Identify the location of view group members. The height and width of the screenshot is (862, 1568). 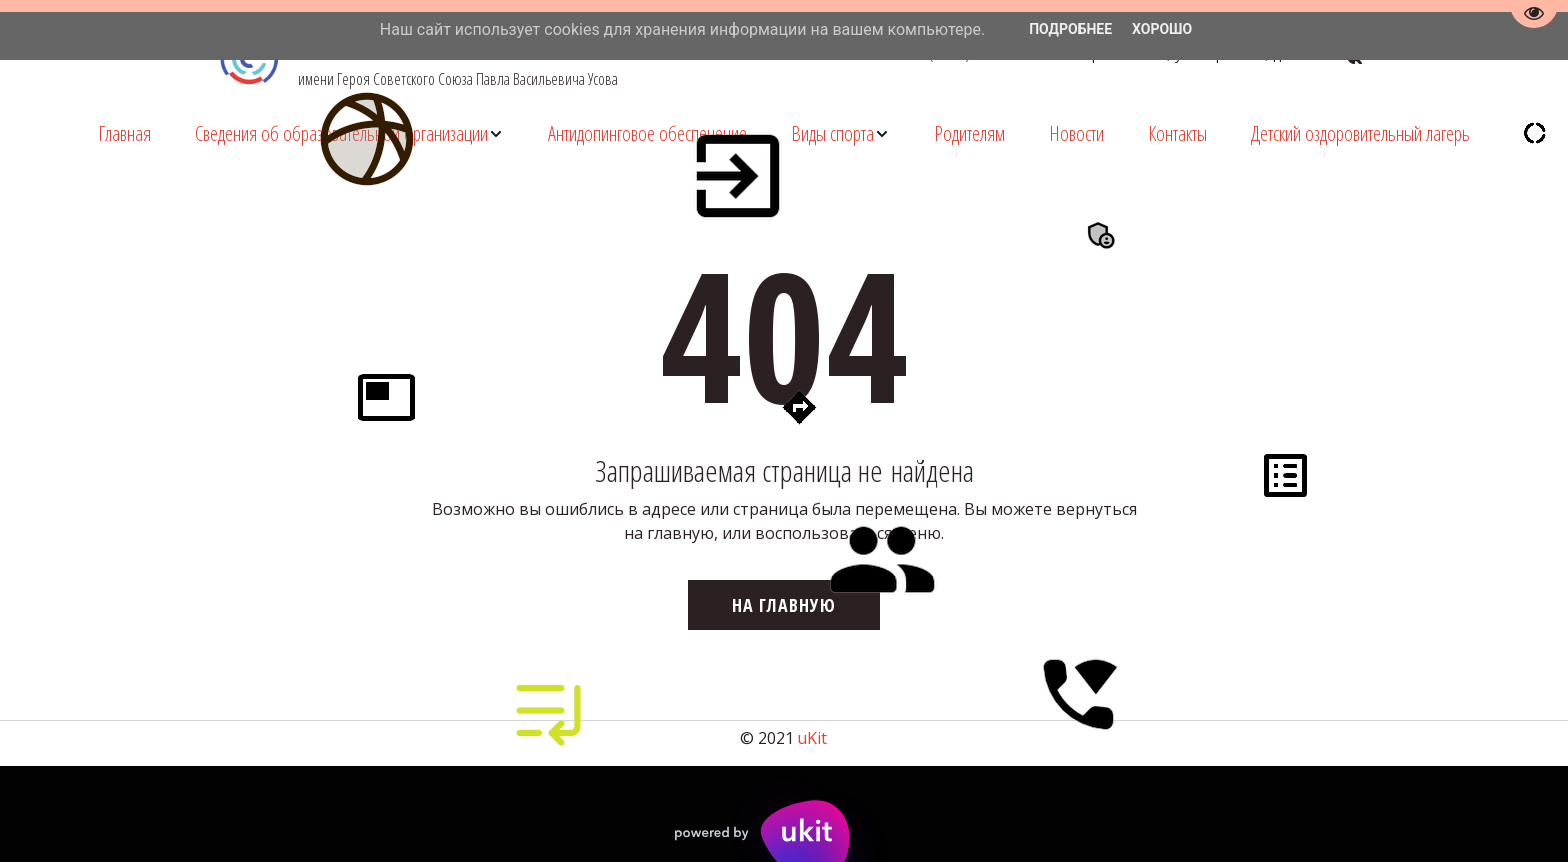
(882, 559).